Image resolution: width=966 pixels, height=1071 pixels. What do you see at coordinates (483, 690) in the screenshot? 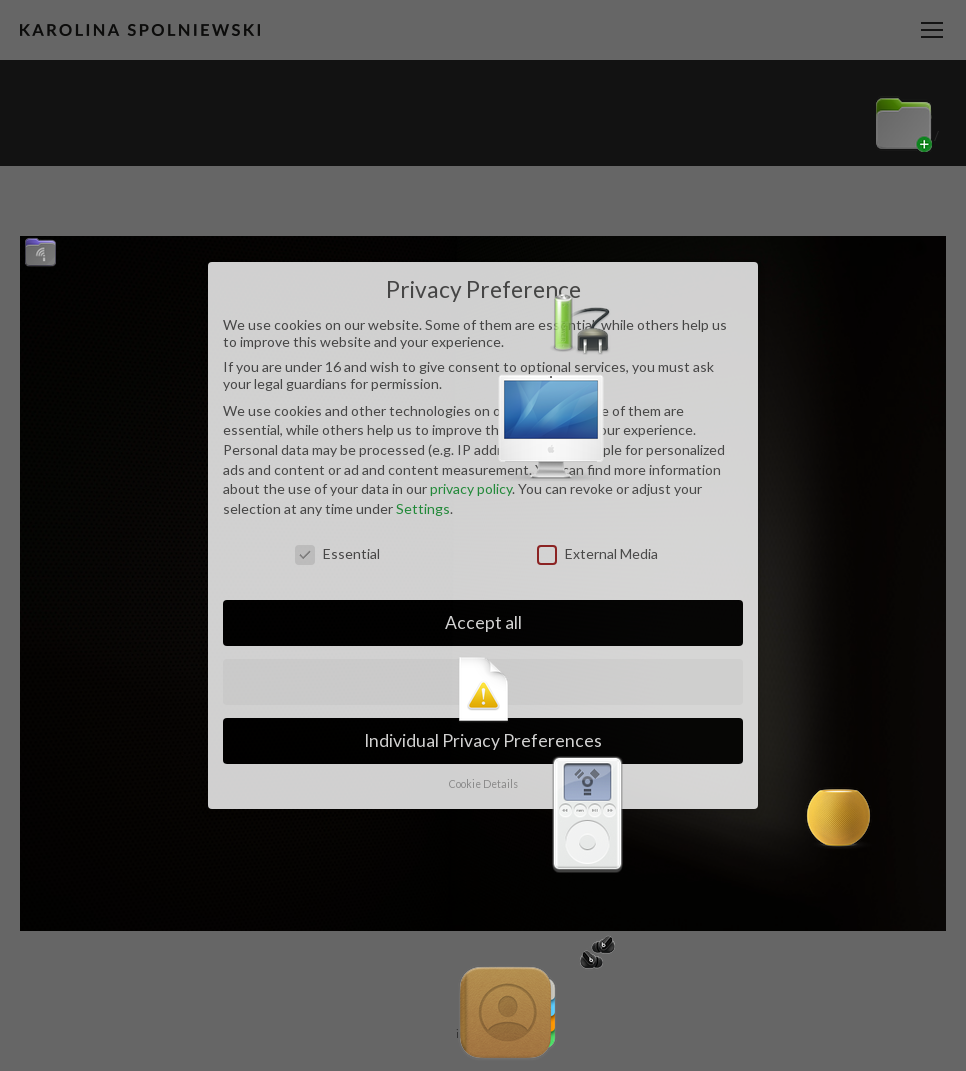
I see `report a problem or issue with a file` at bounding box center [483, 690].